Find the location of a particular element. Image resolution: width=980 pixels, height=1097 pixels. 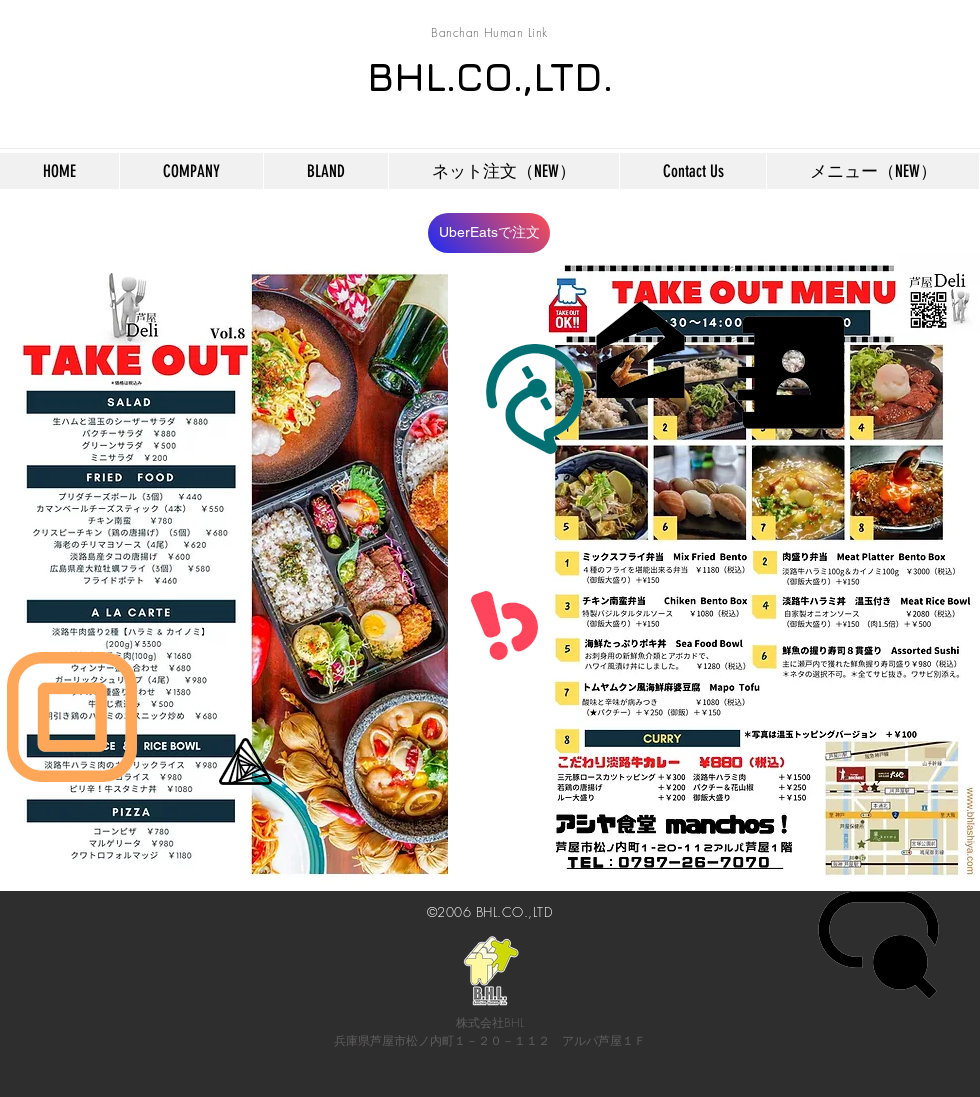

open your contacts list is located at coordinates (793, 372).